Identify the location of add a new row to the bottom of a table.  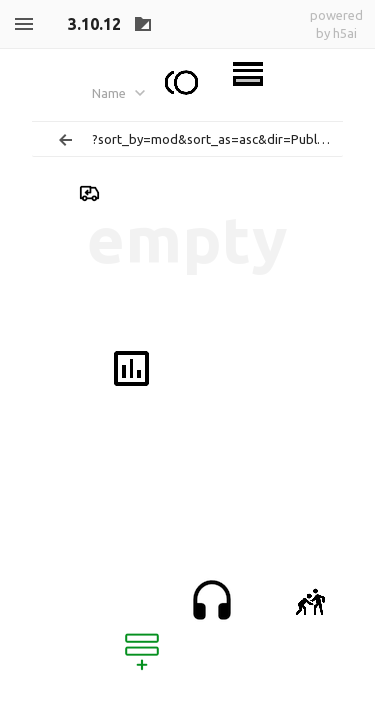
(142, 649).